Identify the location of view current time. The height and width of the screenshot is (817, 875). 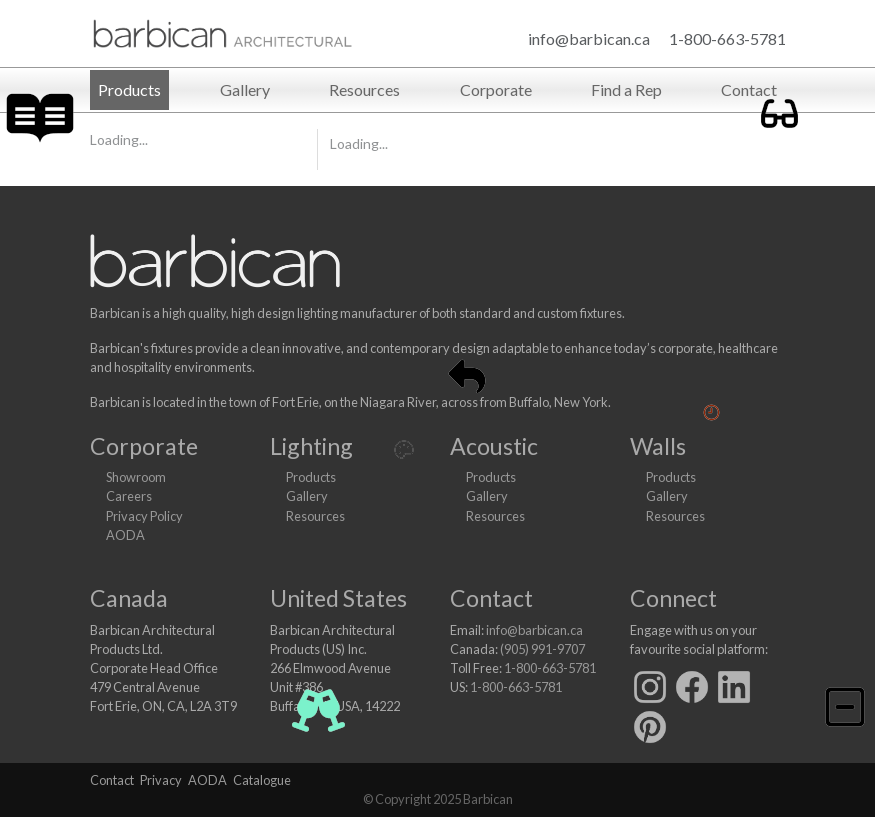
(711, 412).